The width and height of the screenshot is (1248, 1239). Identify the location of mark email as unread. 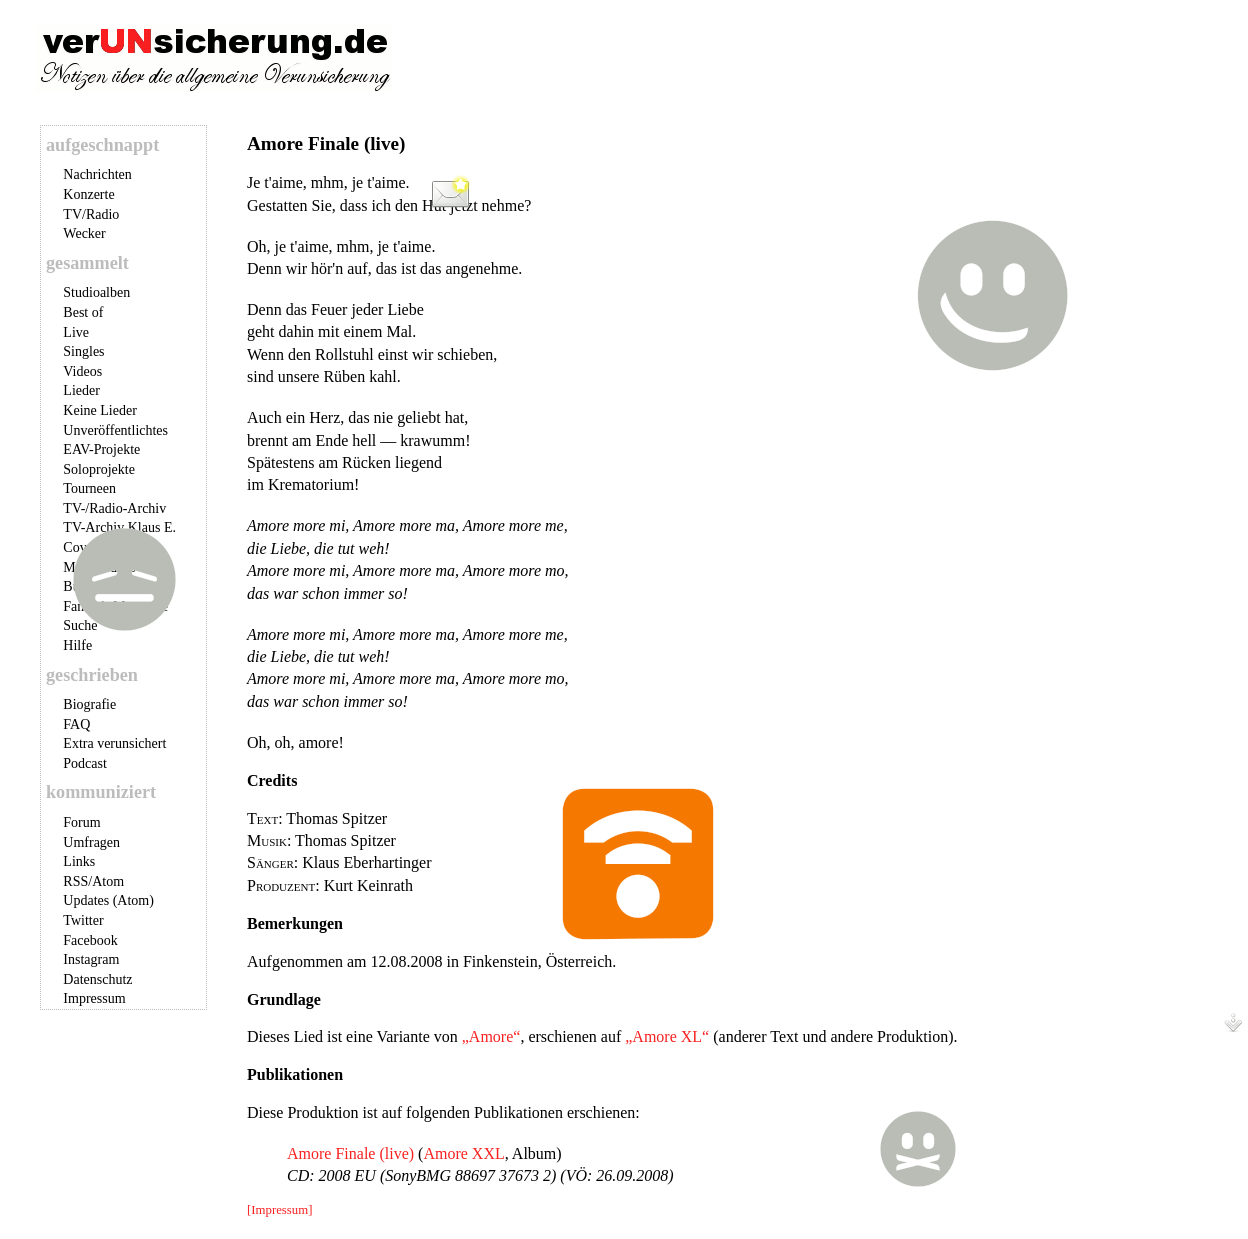
(450, 194).